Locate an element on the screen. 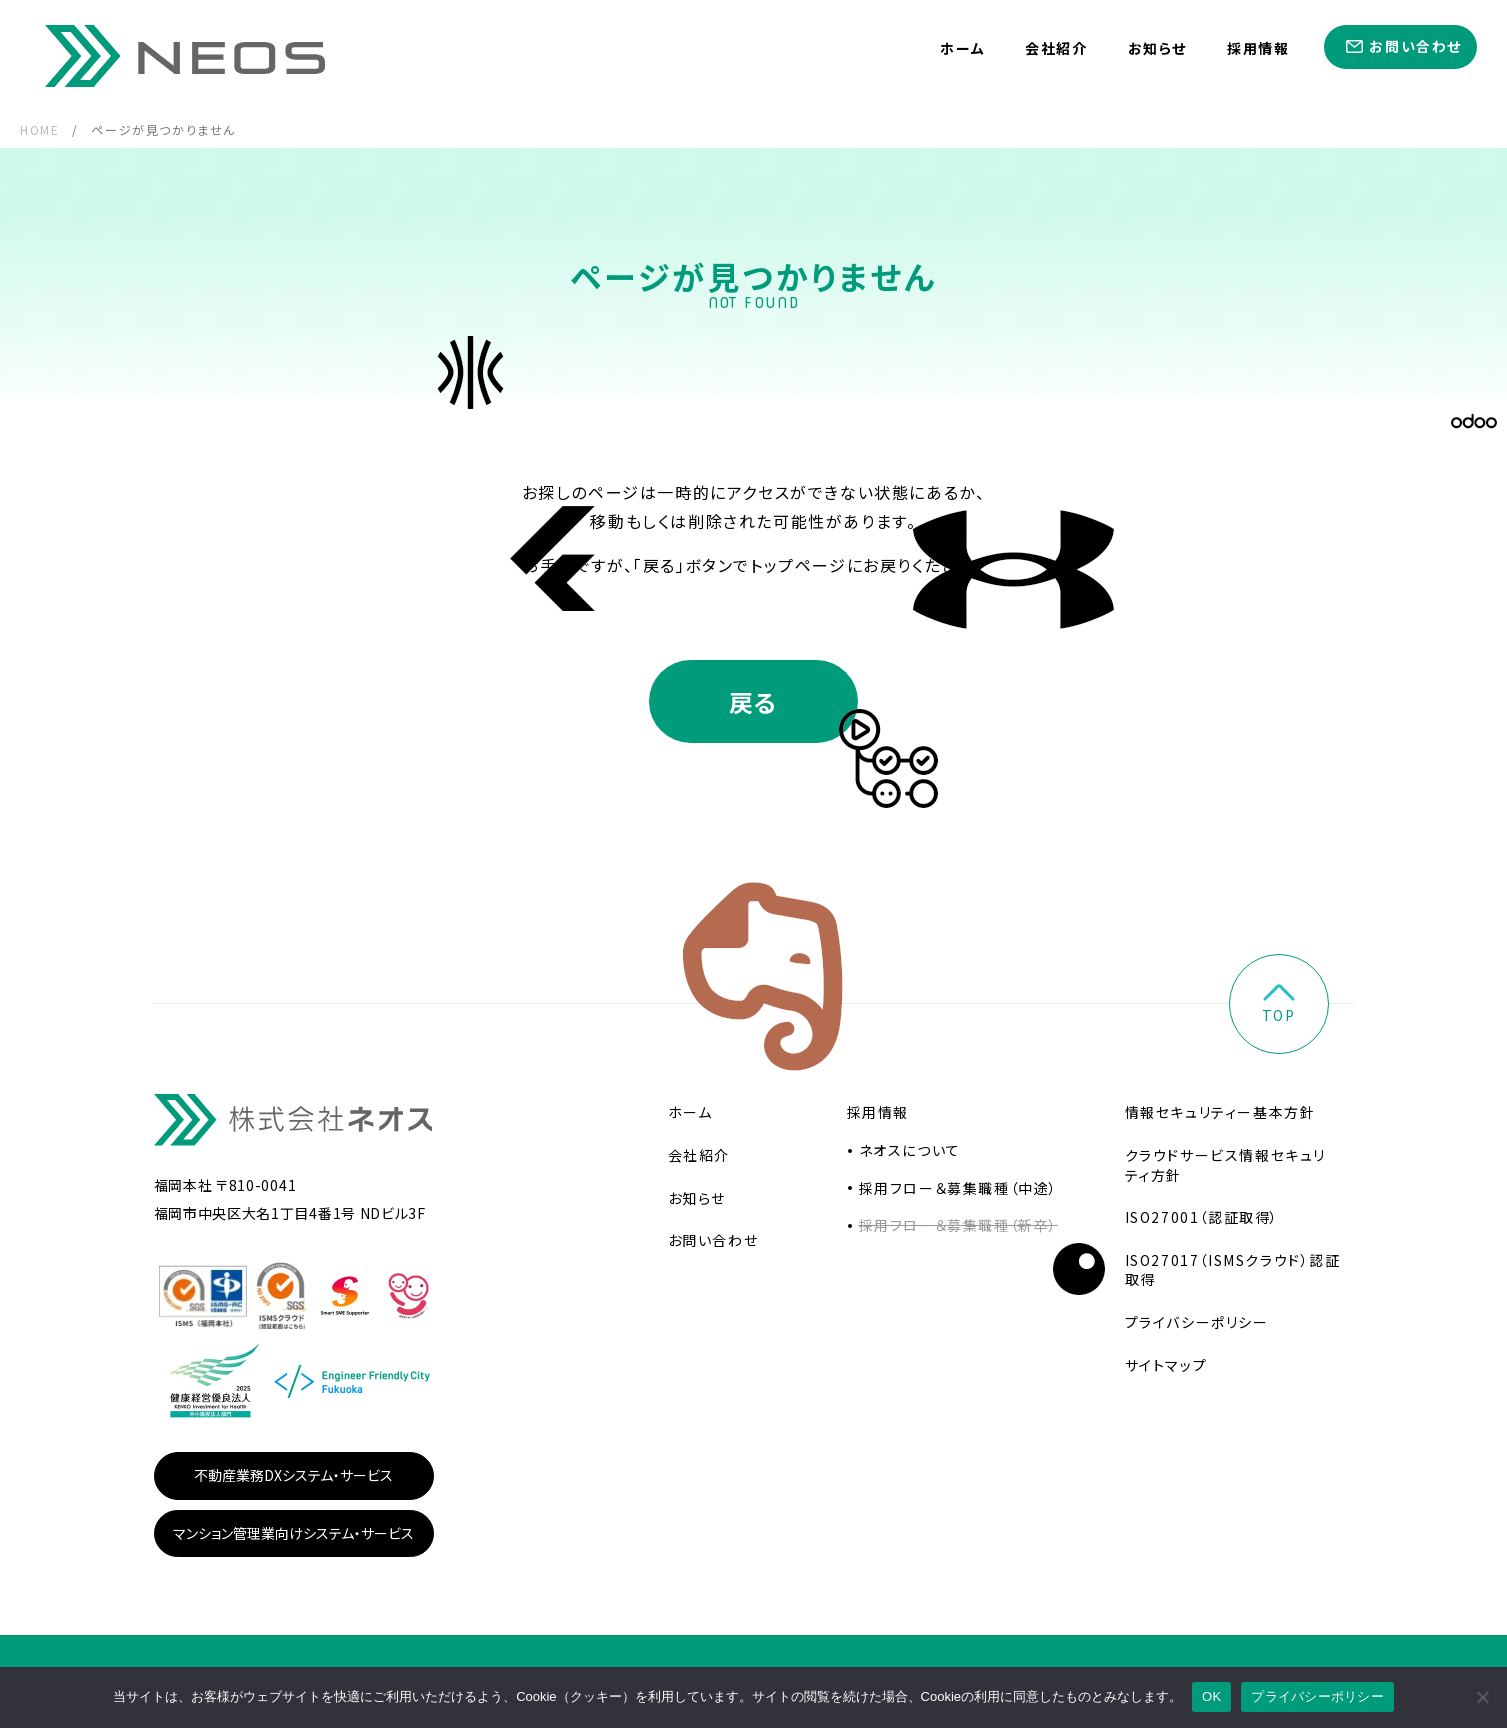  open inoreader rss feed reader is located at coordinates (1079, 1269).